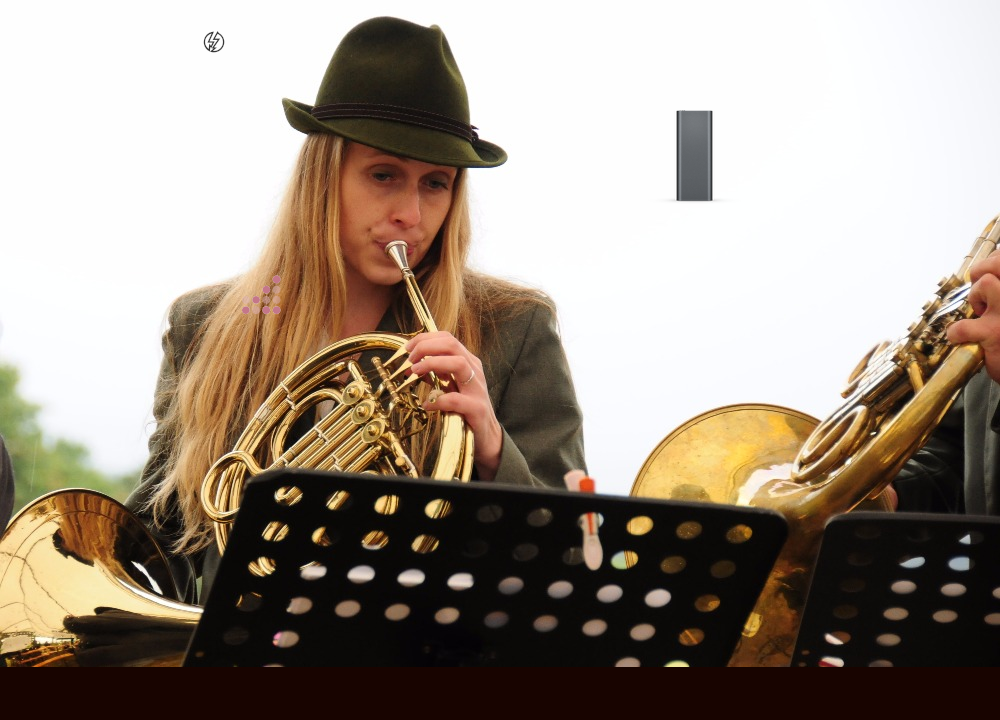 This screenshot has width=1000, height=720. I want to click on access thunderbolt port settings, so click(214, 42).